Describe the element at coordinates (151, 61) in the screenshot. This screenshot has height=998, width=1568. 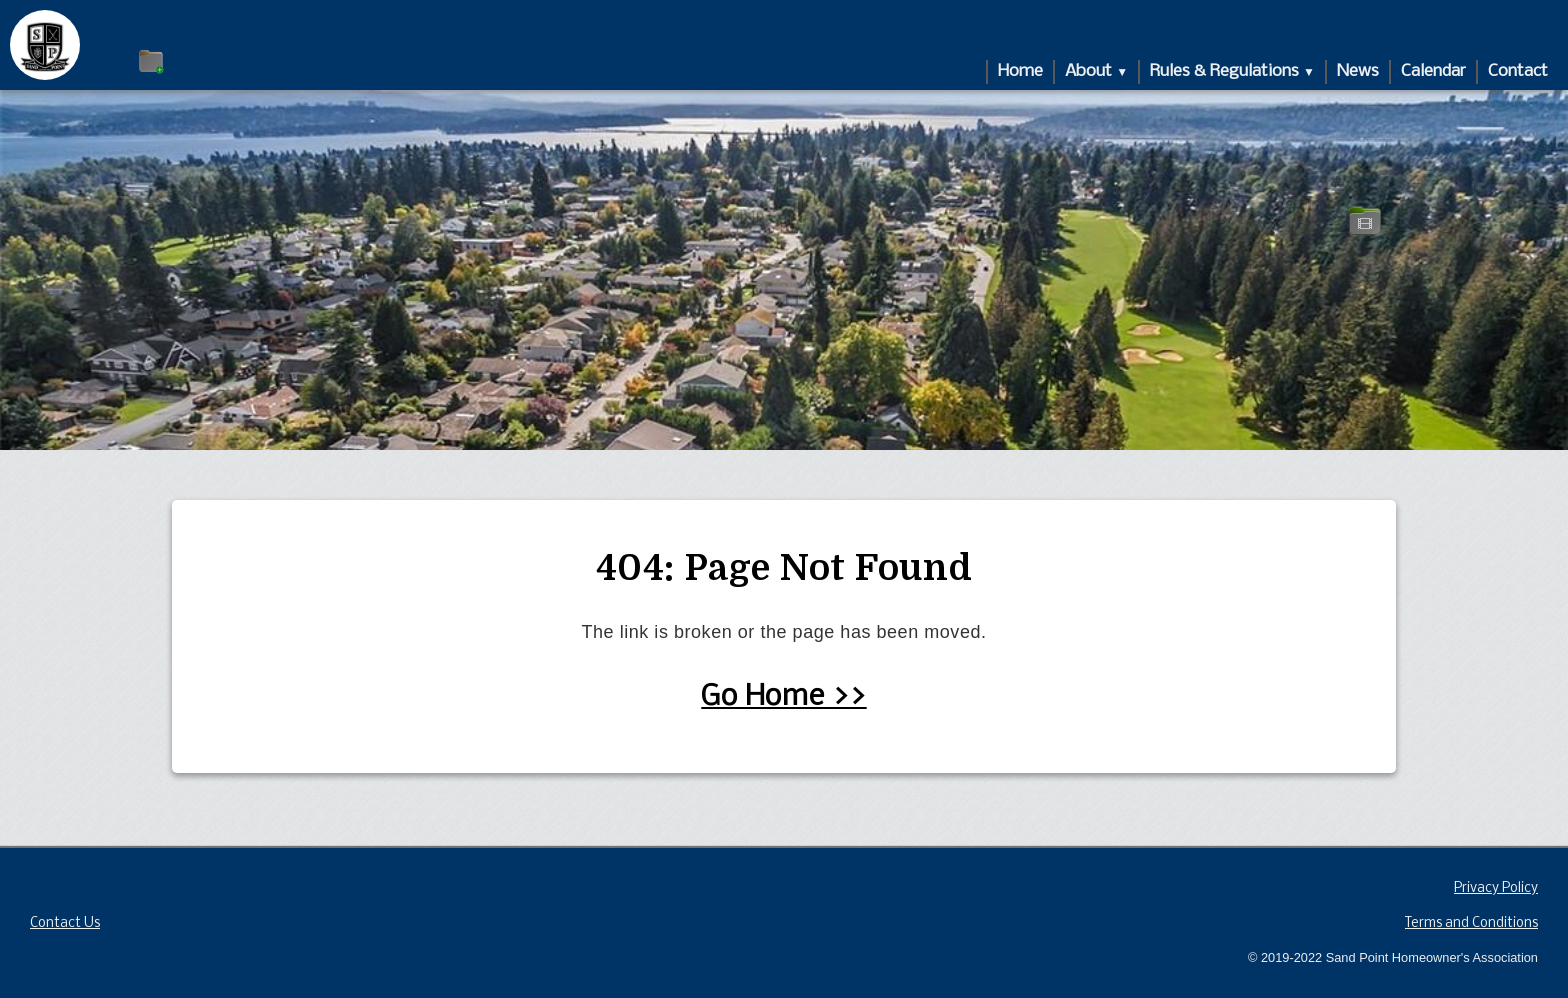
I see `create a new folder` at that location.